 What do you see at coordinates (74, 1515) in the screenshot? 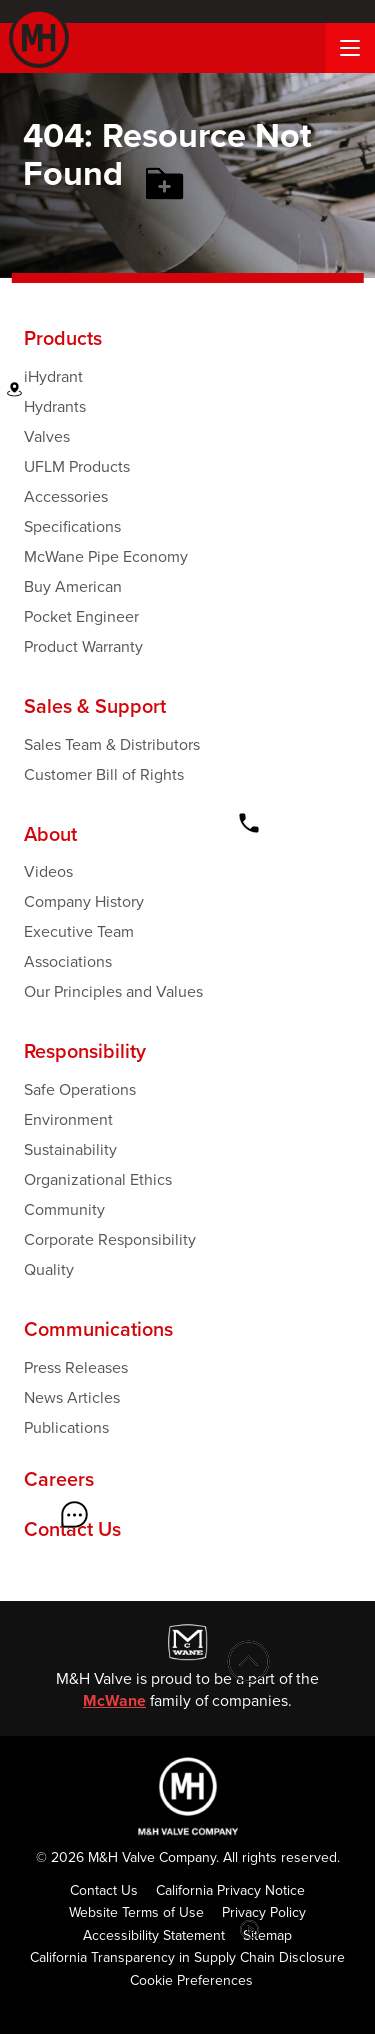
I see `open chat or messaging` at bounding box center [74, 1515].